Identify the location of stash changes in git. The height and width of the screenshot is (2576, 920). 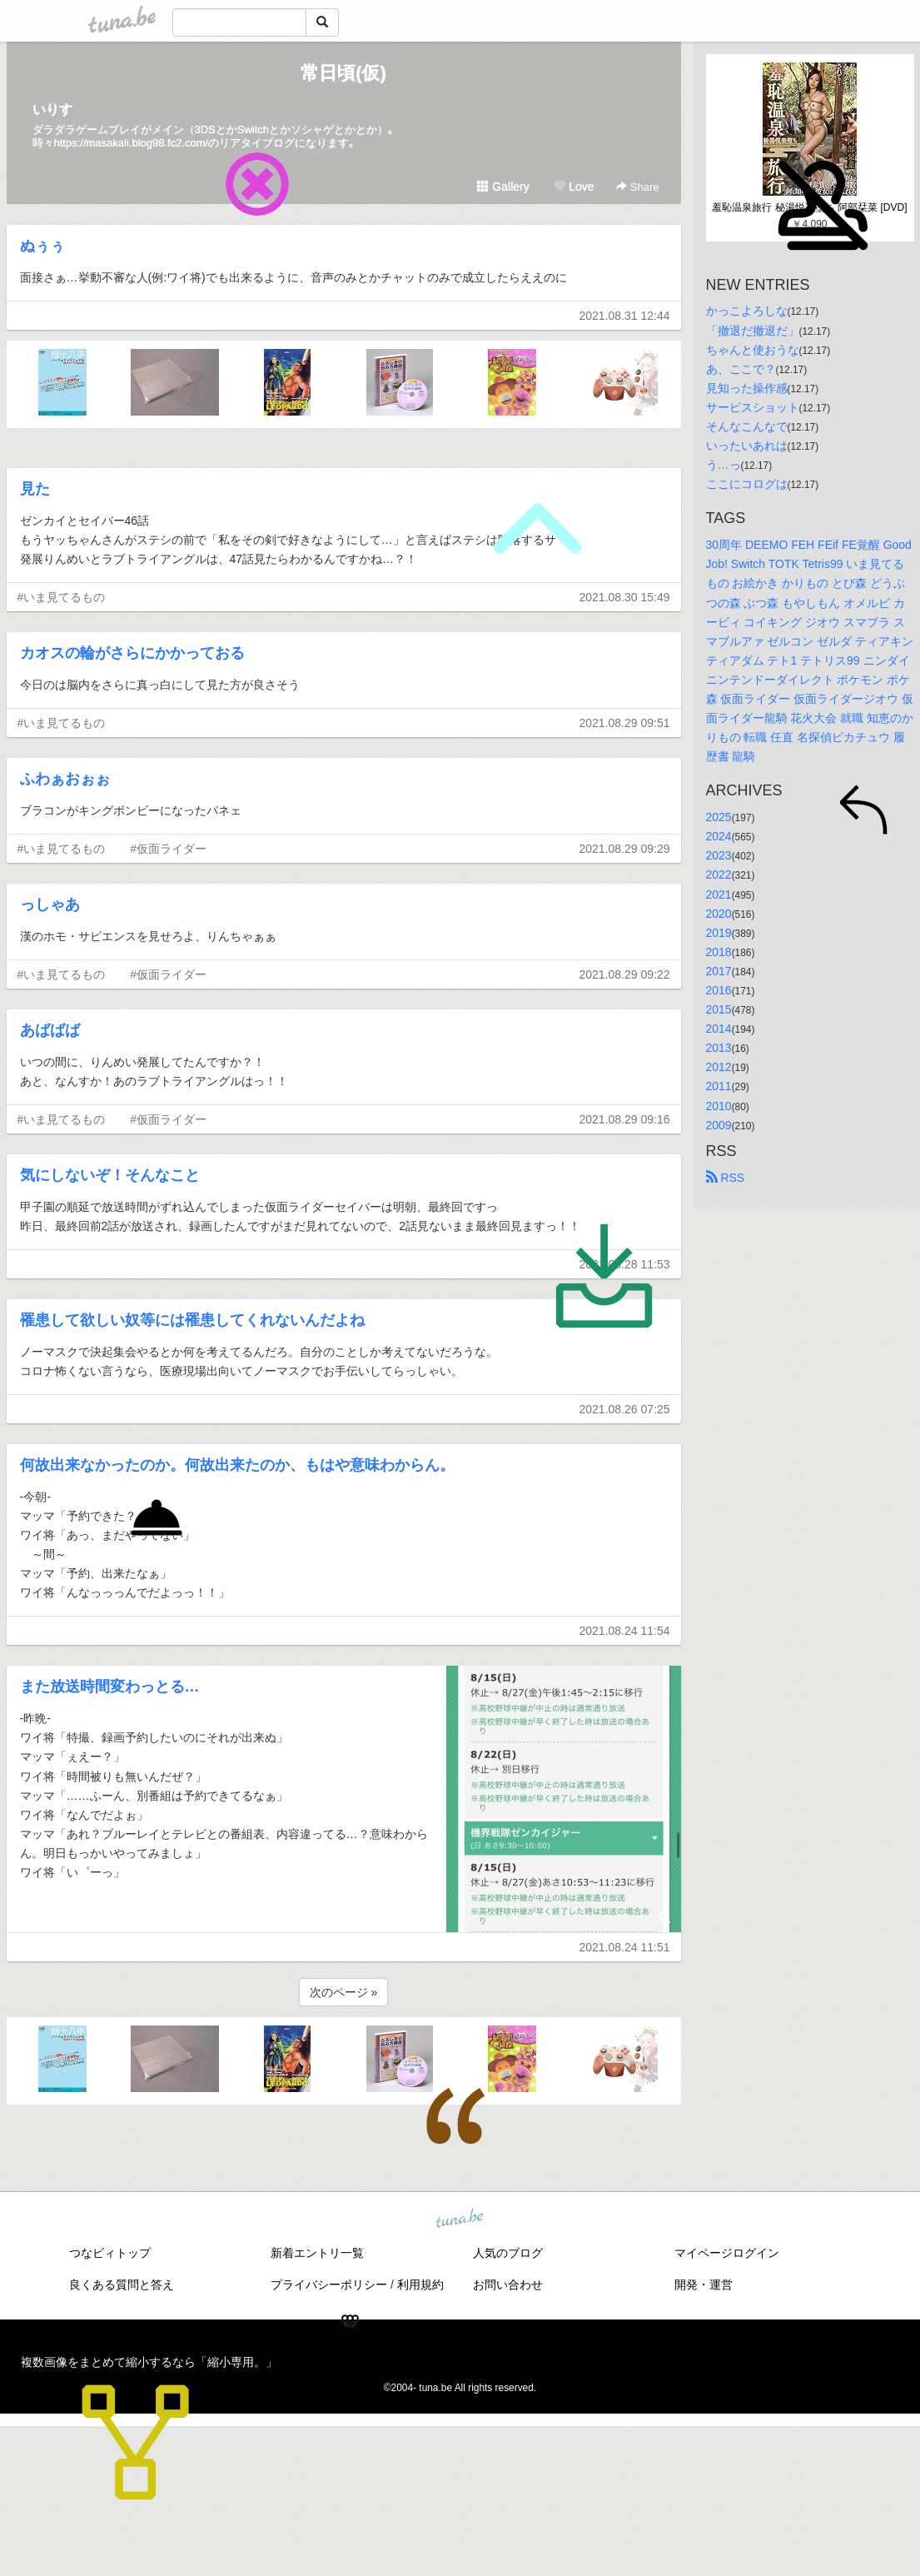
(608, 1276).